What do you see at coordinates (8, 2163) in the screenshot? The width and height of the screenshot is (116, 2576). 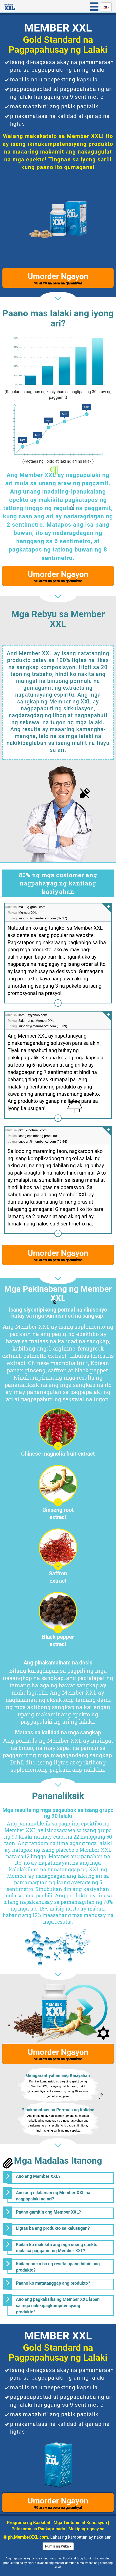 I see `attach a file to your message` at bounding box center [8, 2163].